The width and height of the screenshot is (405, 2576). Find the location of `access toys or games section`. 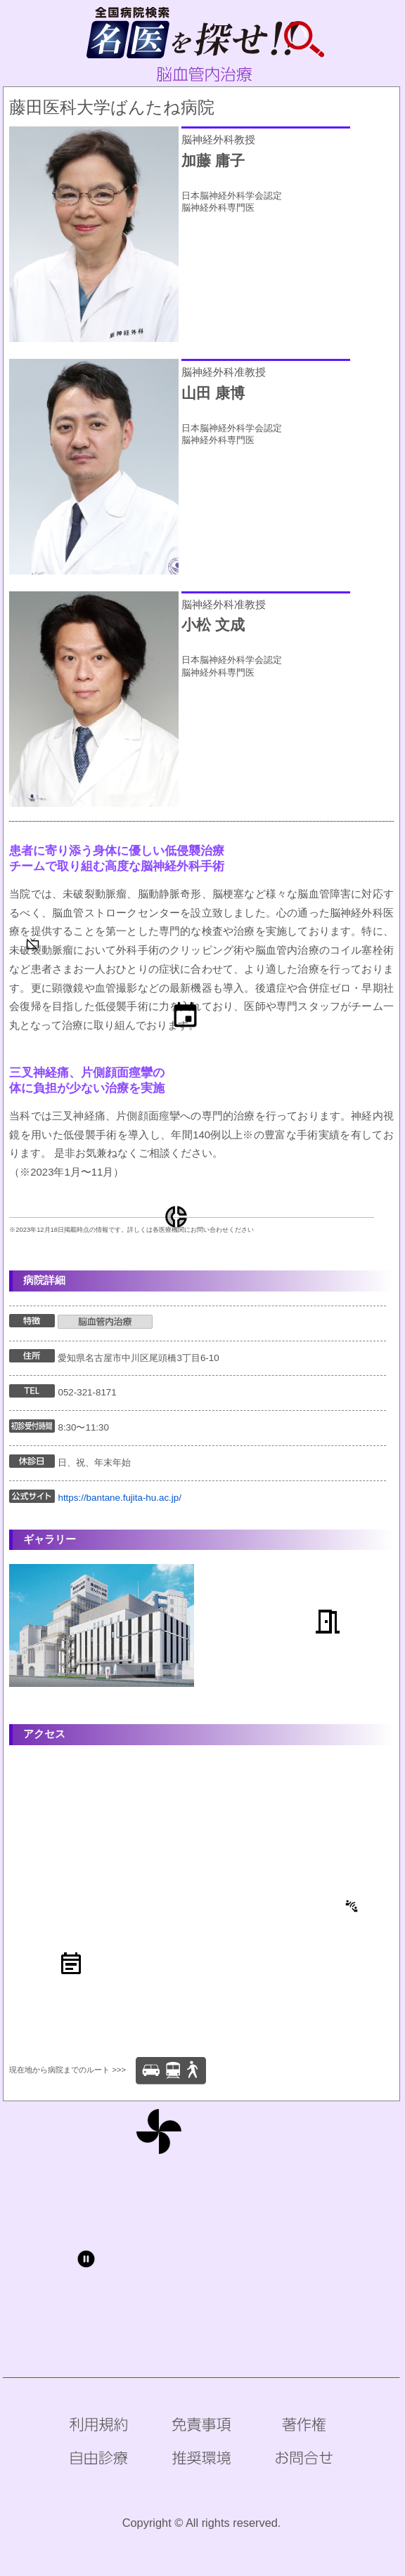

access toys or games section is located at coordinates (159, 2131).